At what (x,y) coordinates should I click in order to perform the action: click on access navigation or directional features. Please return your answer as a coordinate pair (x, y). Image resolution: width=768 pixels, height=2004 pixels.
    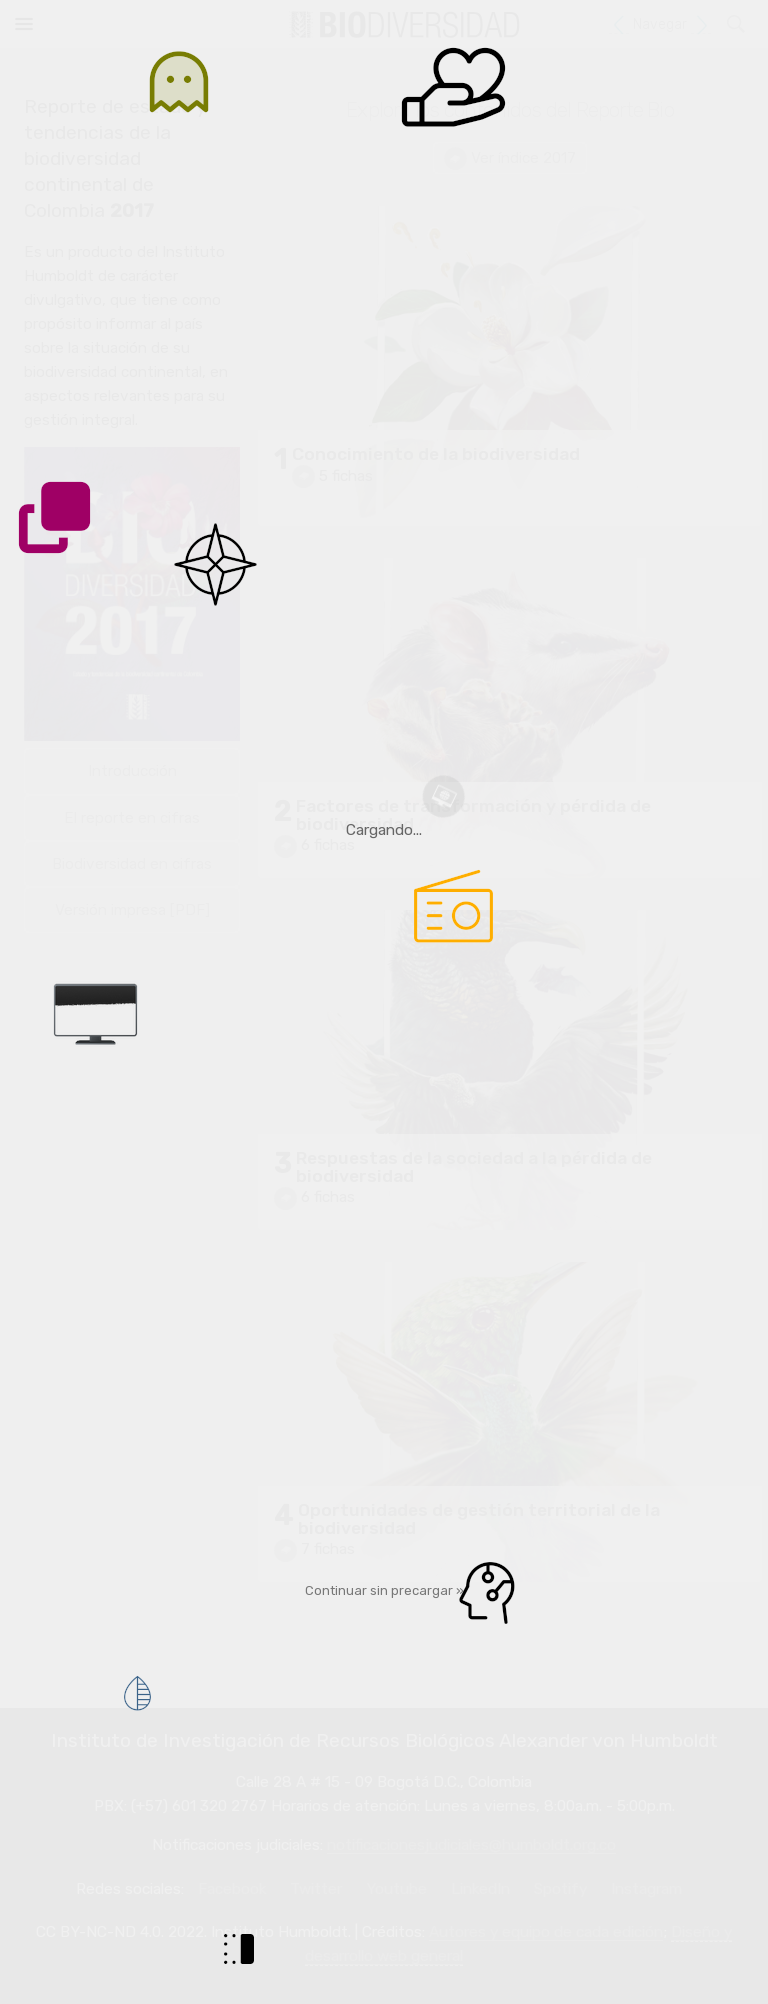
    Looking at the image, I should click on (215, 564).